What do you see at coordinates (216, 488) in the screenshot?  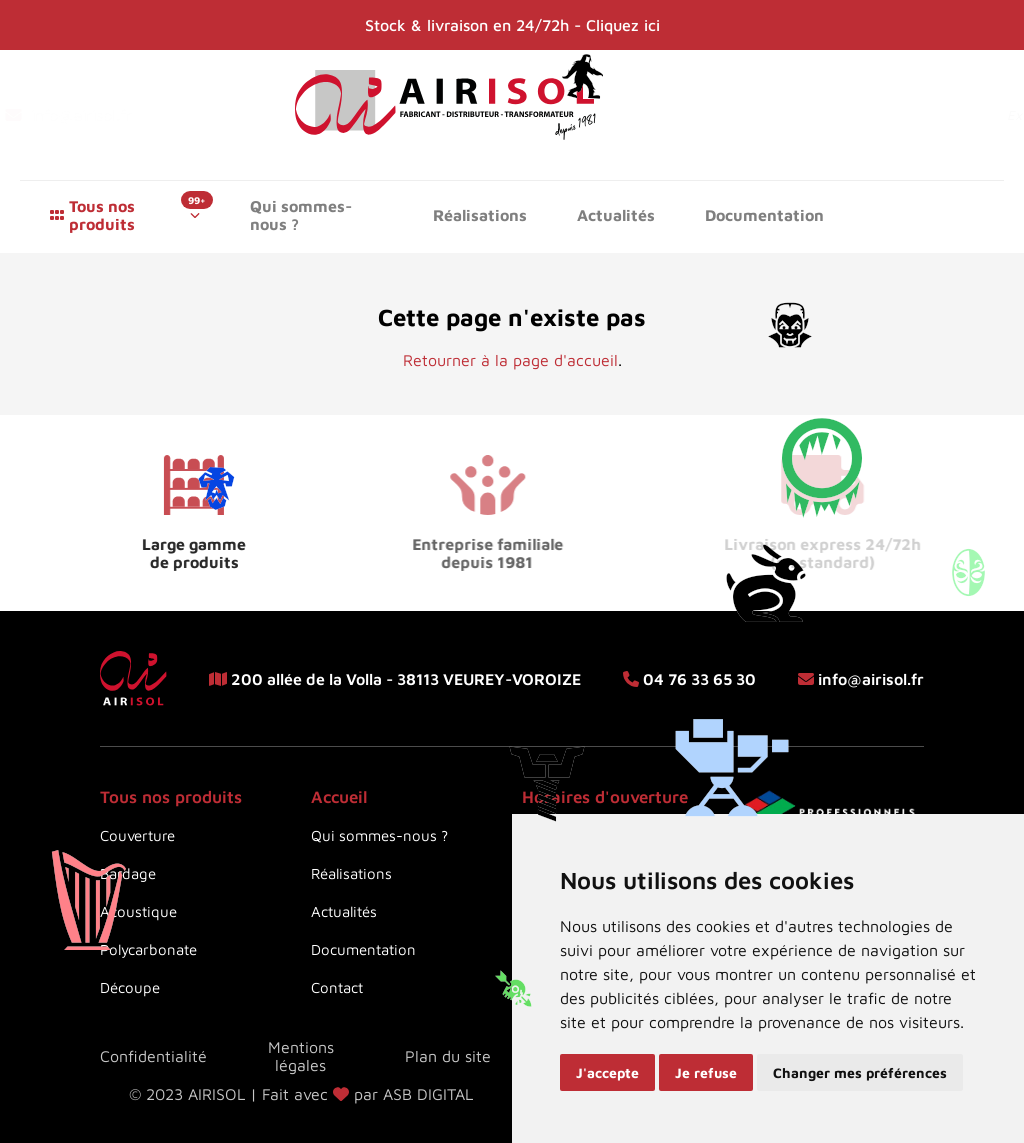 I see `indicates a death or game over state` at bounding box center [216, 488].